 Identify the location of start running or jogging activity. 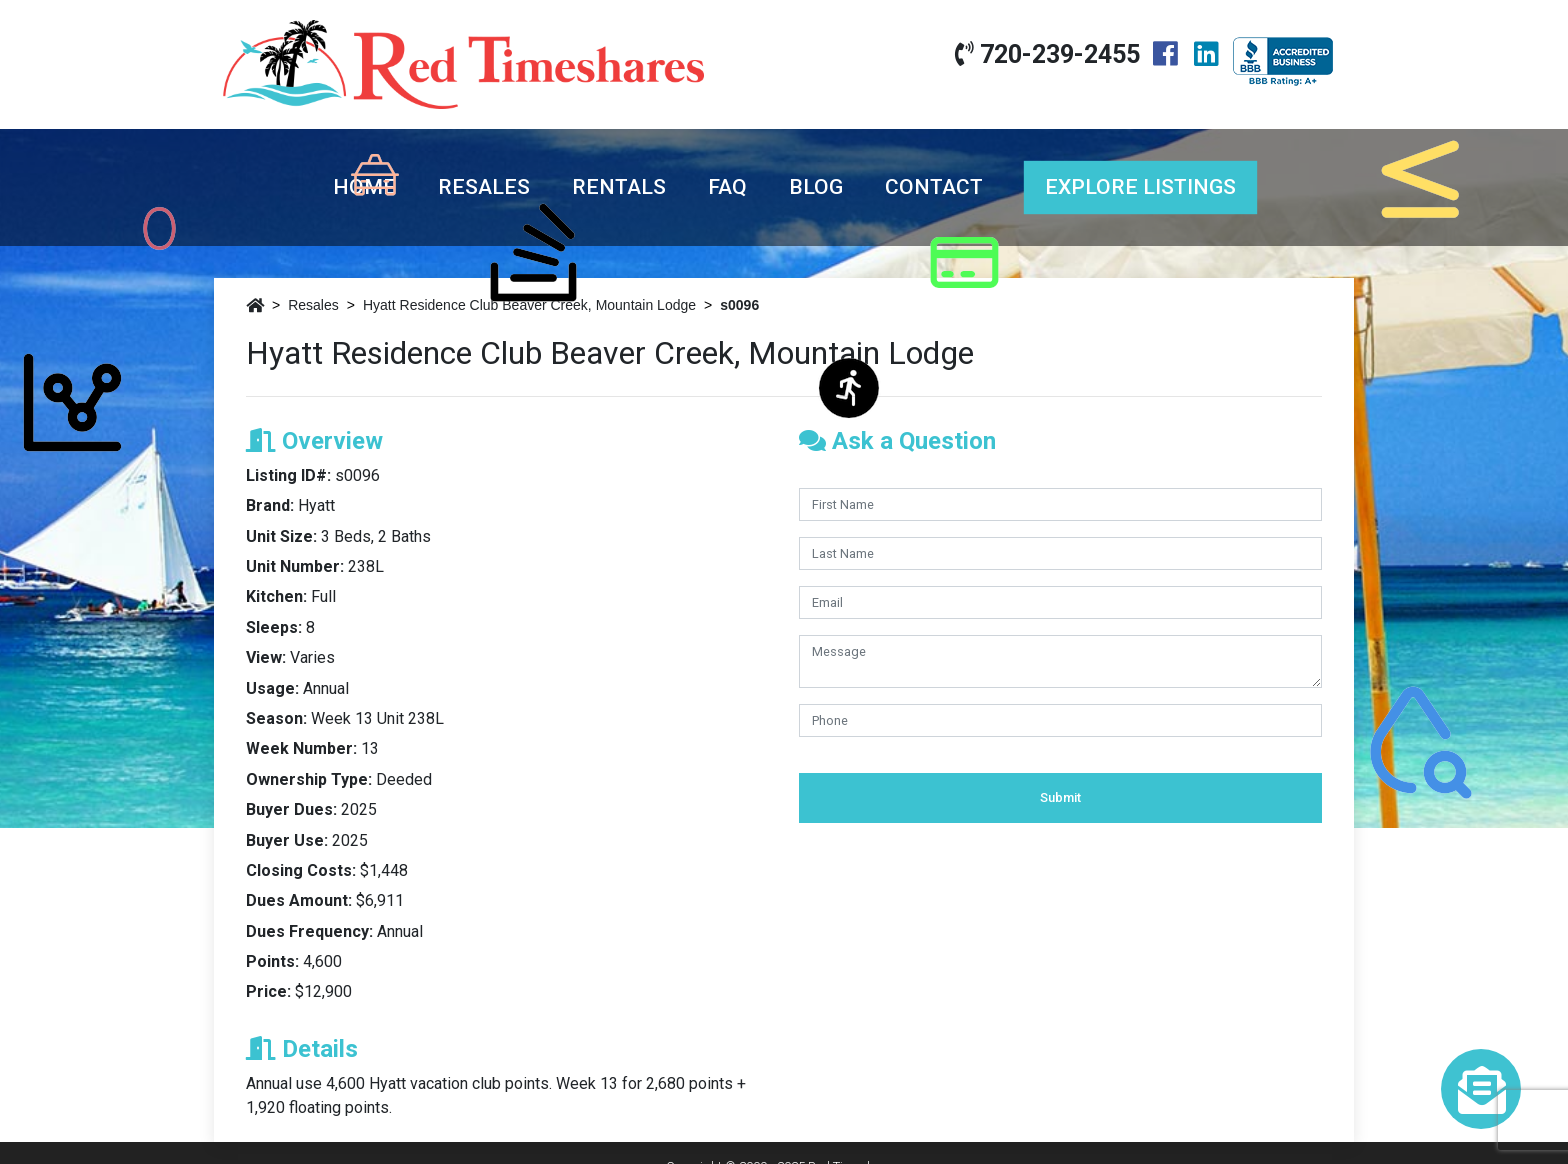
(849, 388).